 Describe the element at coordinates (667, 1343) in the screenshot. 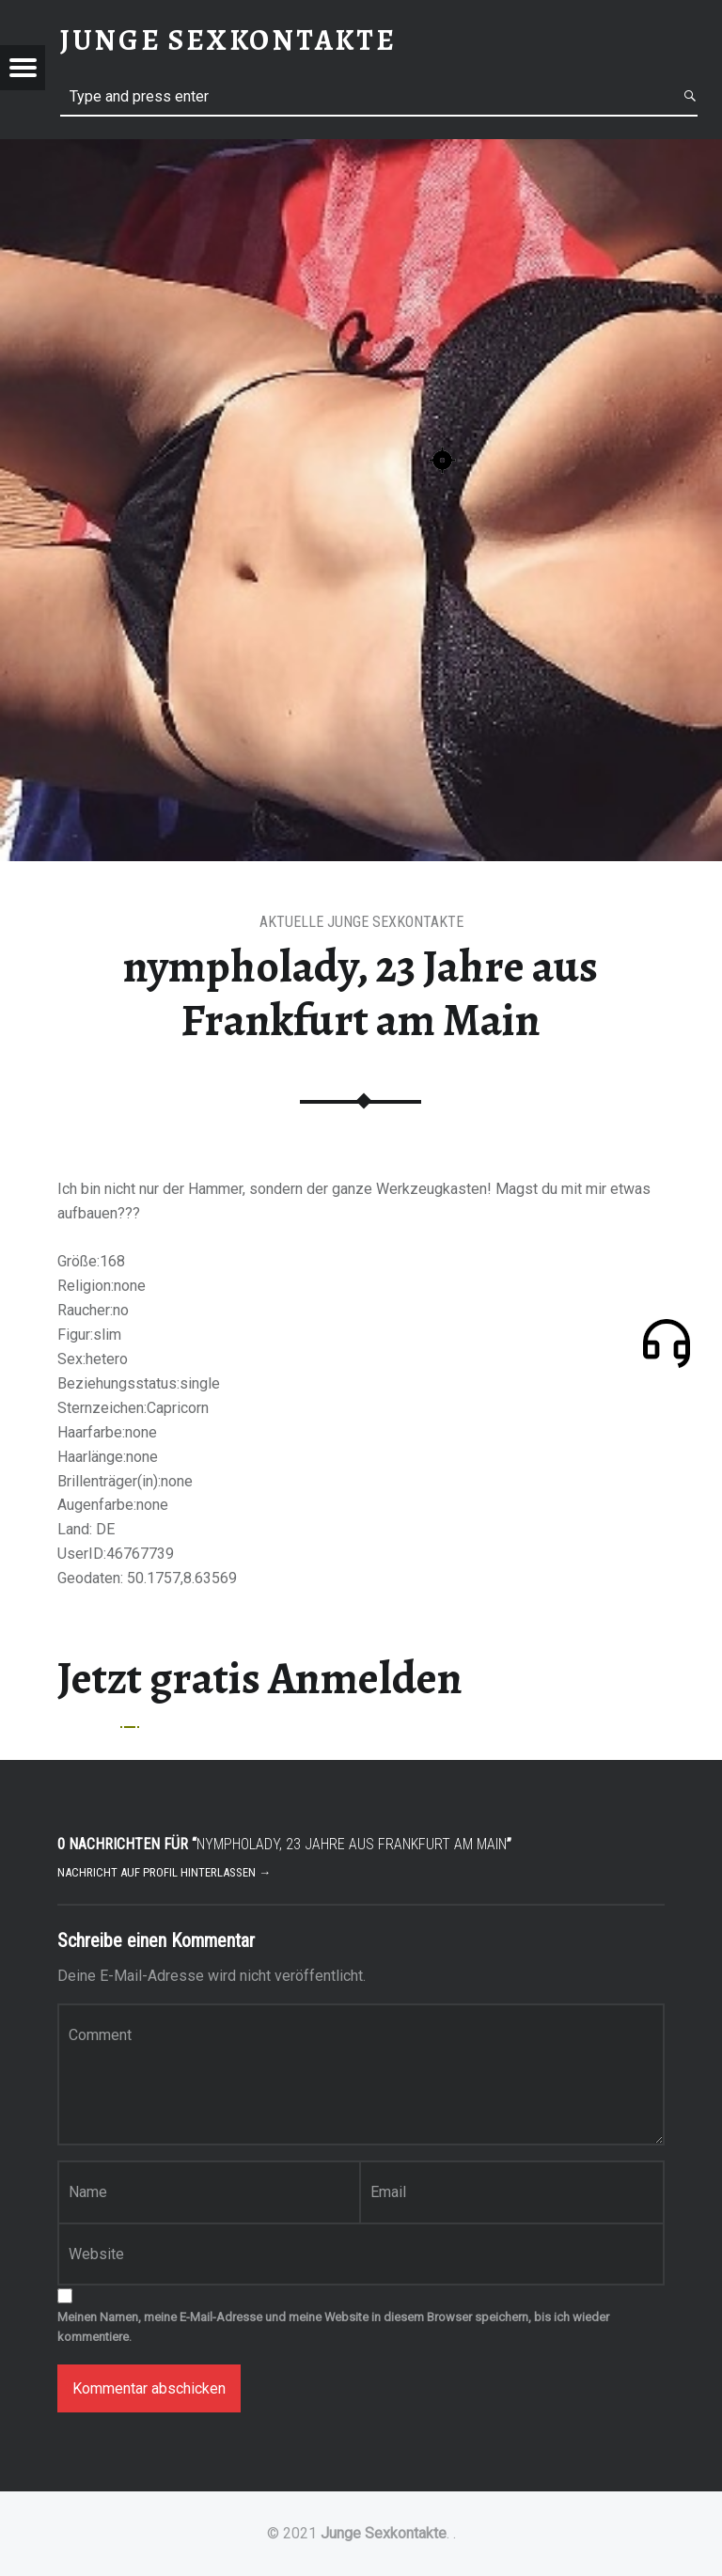

I see `contact customer support` at that location.